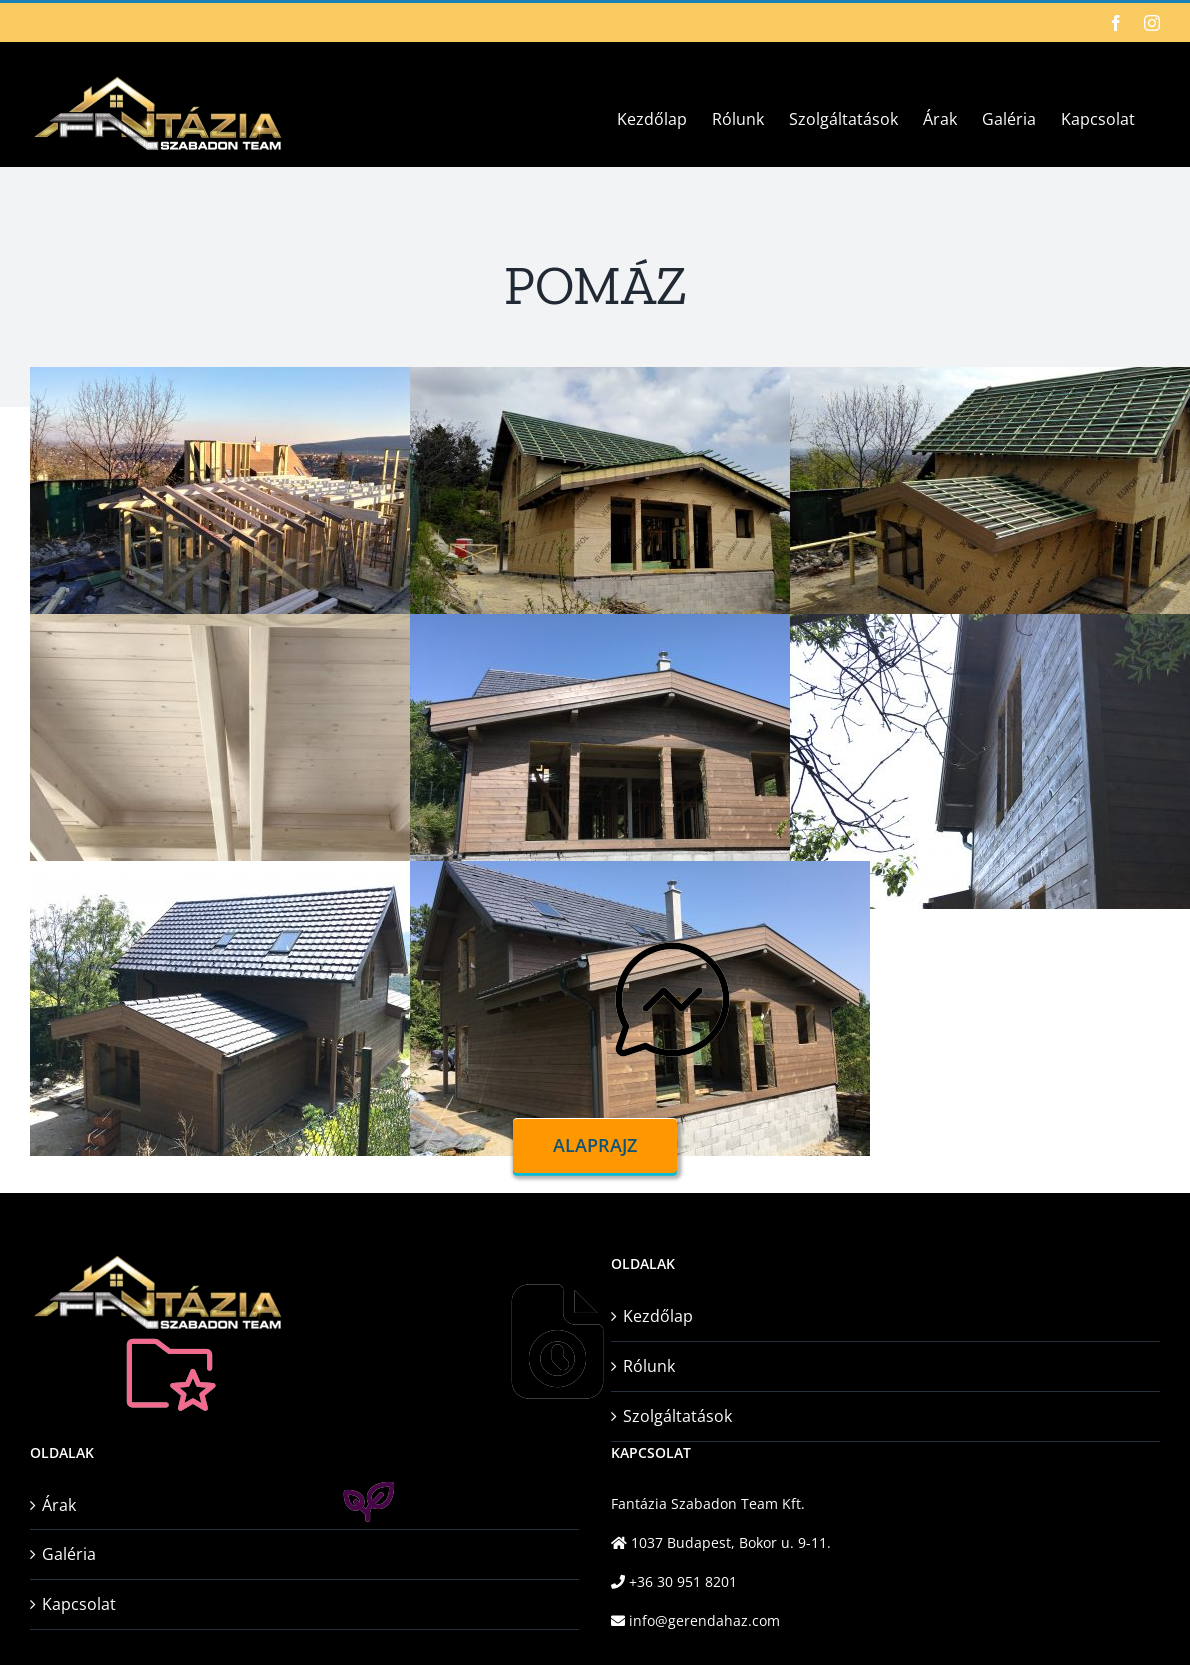  What do you see at coordinates (169, 1371) in the screenshot?
I see `access your starred or favorite folder` at bounding box center [169, 1371].